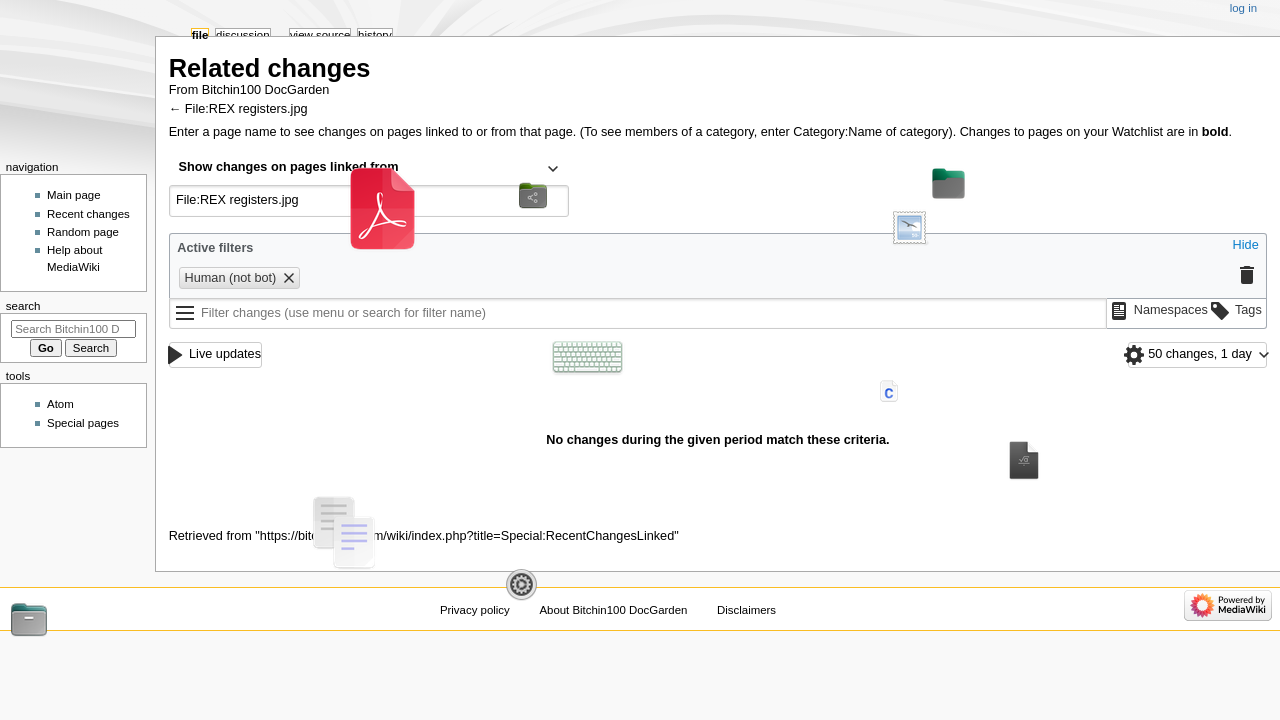 Image resolution: width=1280 pixels, height=720 pixels. Describe the element at coordinates (948, 183) in the screenshot. I see `drop files here to move them into this folder` at that location.